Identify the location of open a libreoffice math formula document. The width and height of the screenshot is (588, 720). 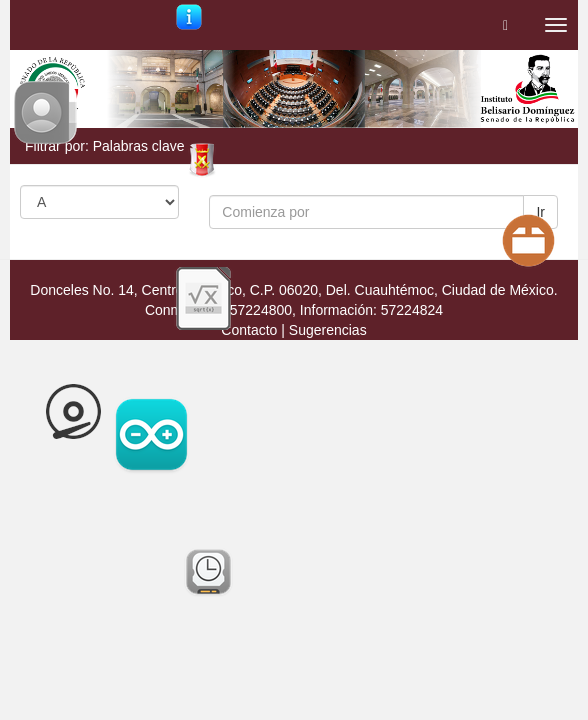
(203, 298).